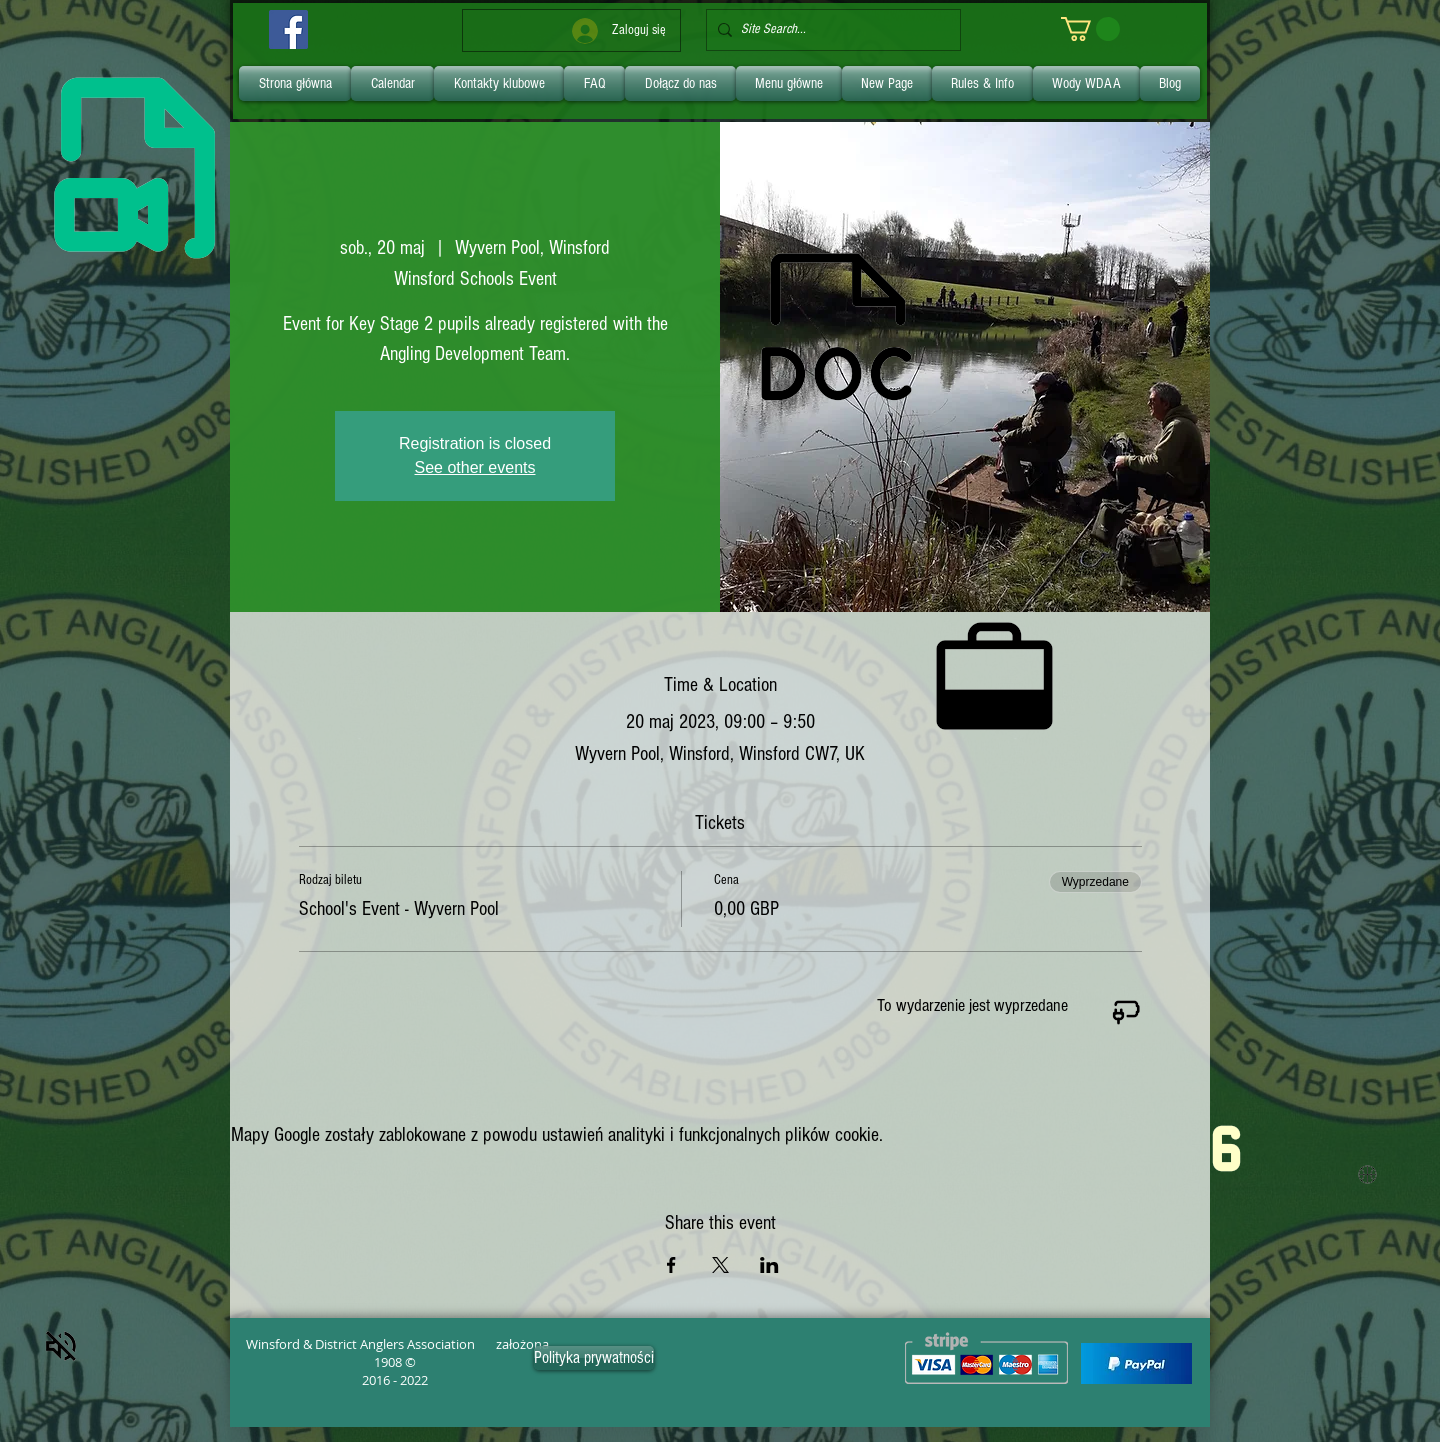  Describe the element at coordinates (1127, 1009) in the screenshot. I see `battery currently charging at medium level` at that location.